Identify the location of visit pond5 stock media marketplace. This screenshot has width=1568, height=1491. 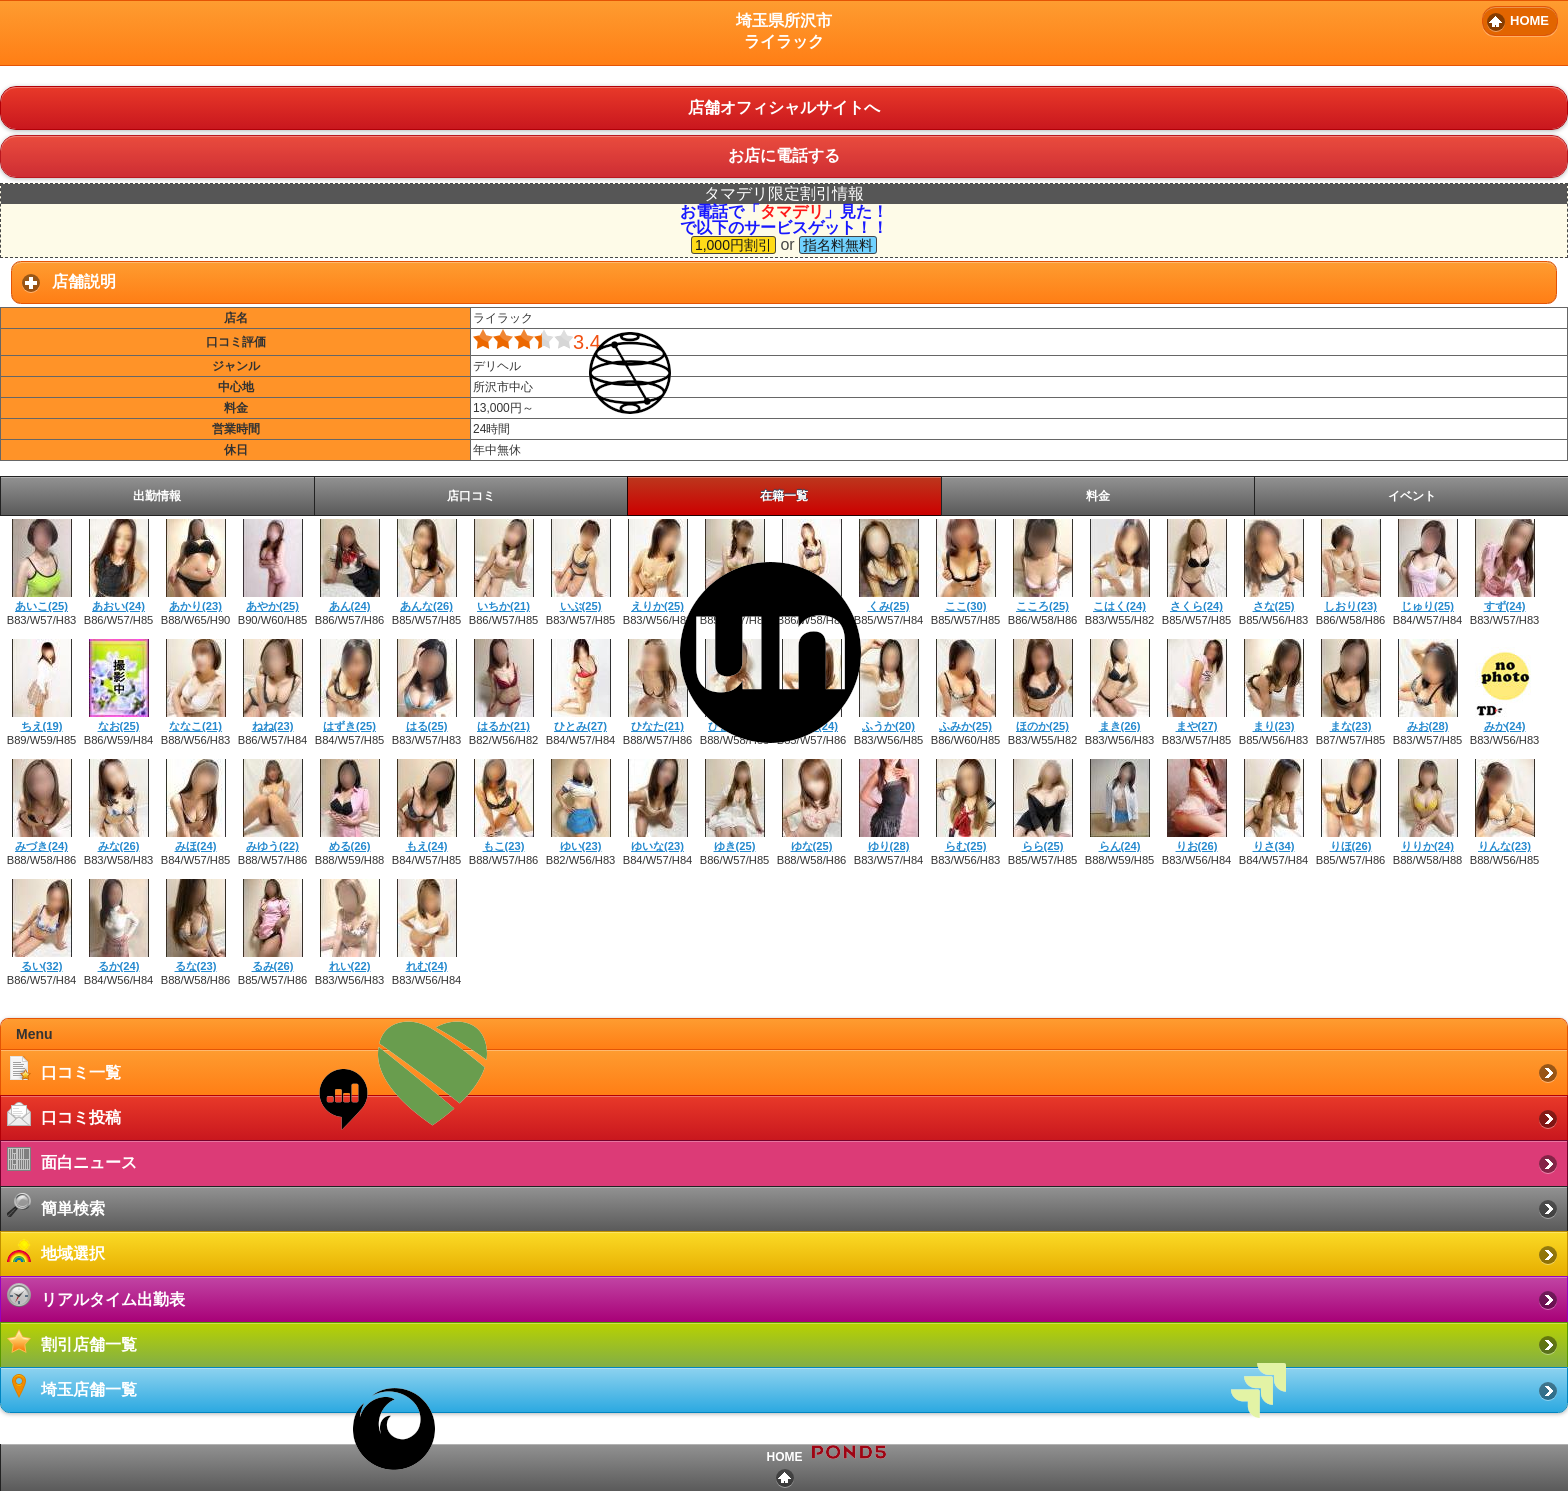
(849, 1452).